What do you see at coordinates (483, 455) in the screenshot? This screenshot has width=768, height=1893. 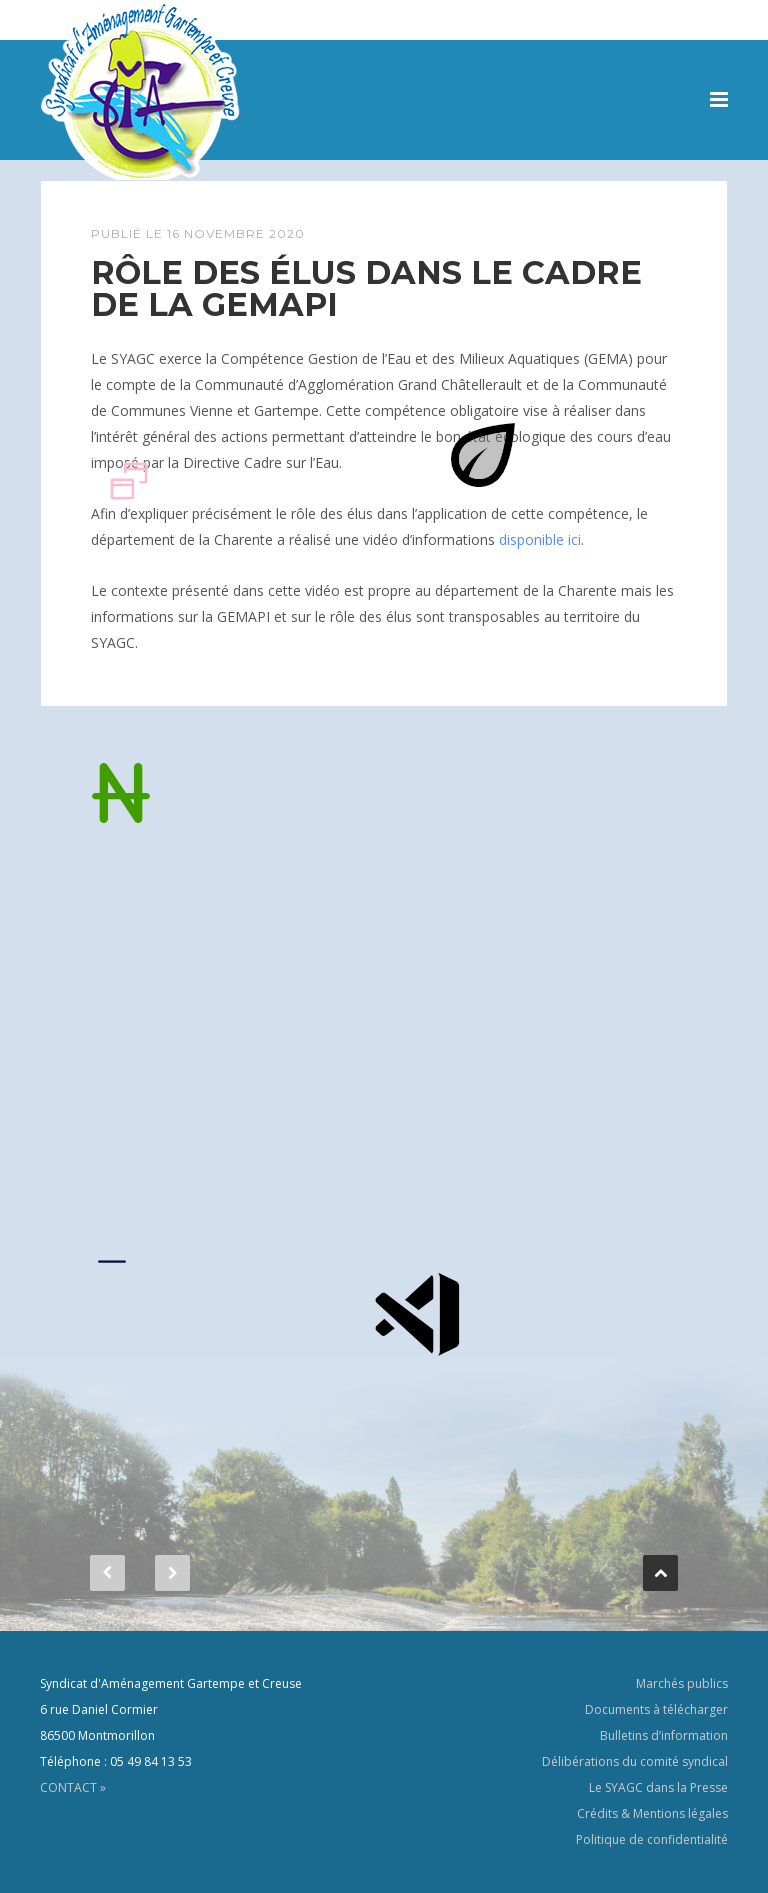 I see `indicates eco-friendly or sustainable option` at bounding box center [483, 455].